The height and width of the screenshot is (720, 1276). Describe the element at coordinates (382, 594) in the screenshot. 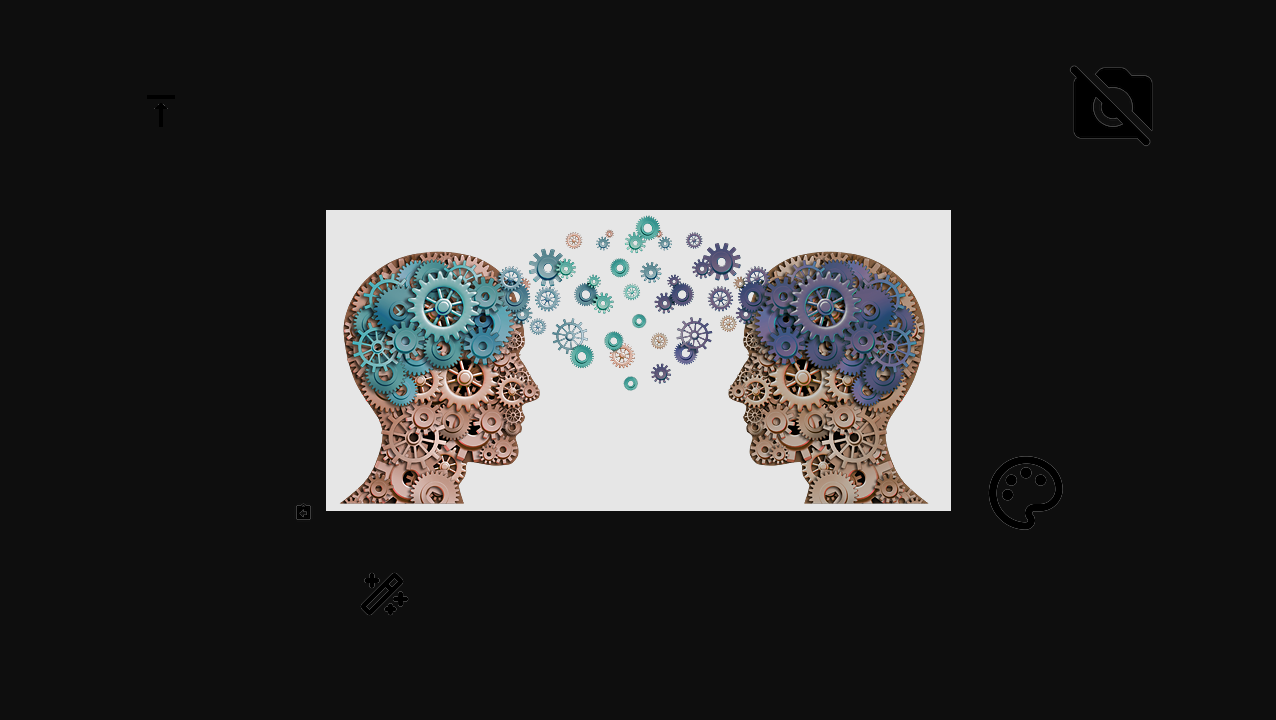

I see `apply auto-enhance or smart adjustments` at that location.